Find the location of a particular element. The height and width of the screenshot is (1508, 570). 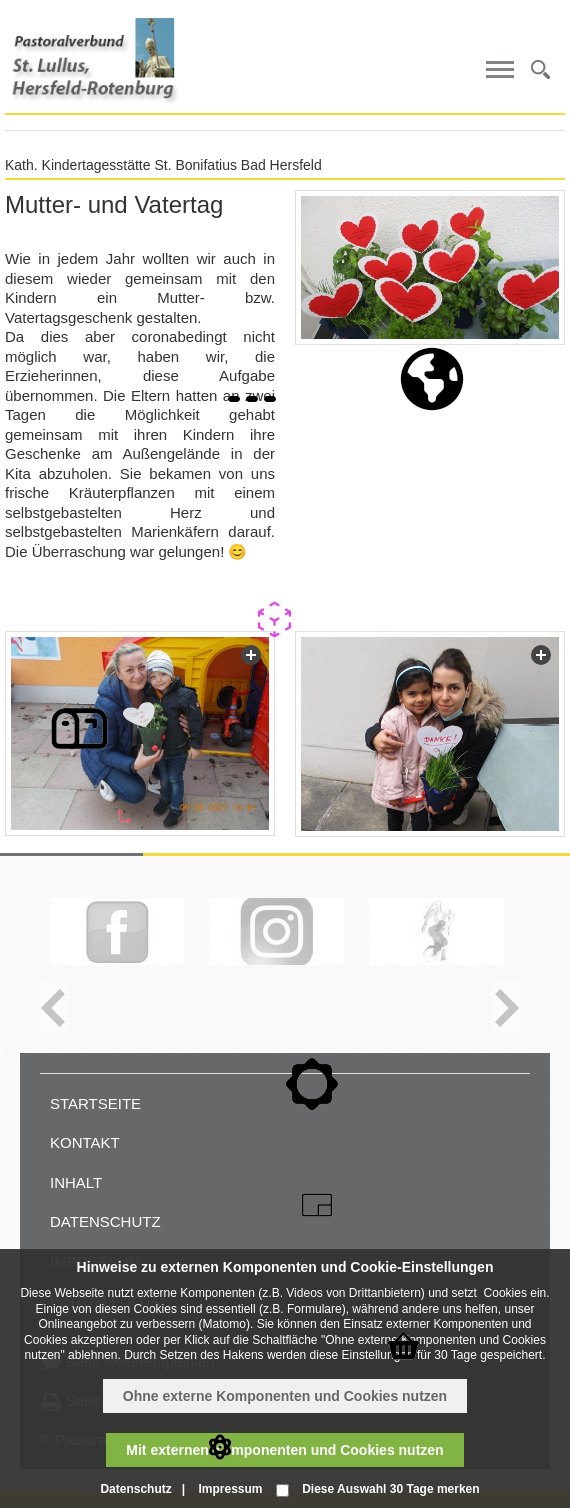

indicates a dashed line or border style option is located at coordinates (252, 399).